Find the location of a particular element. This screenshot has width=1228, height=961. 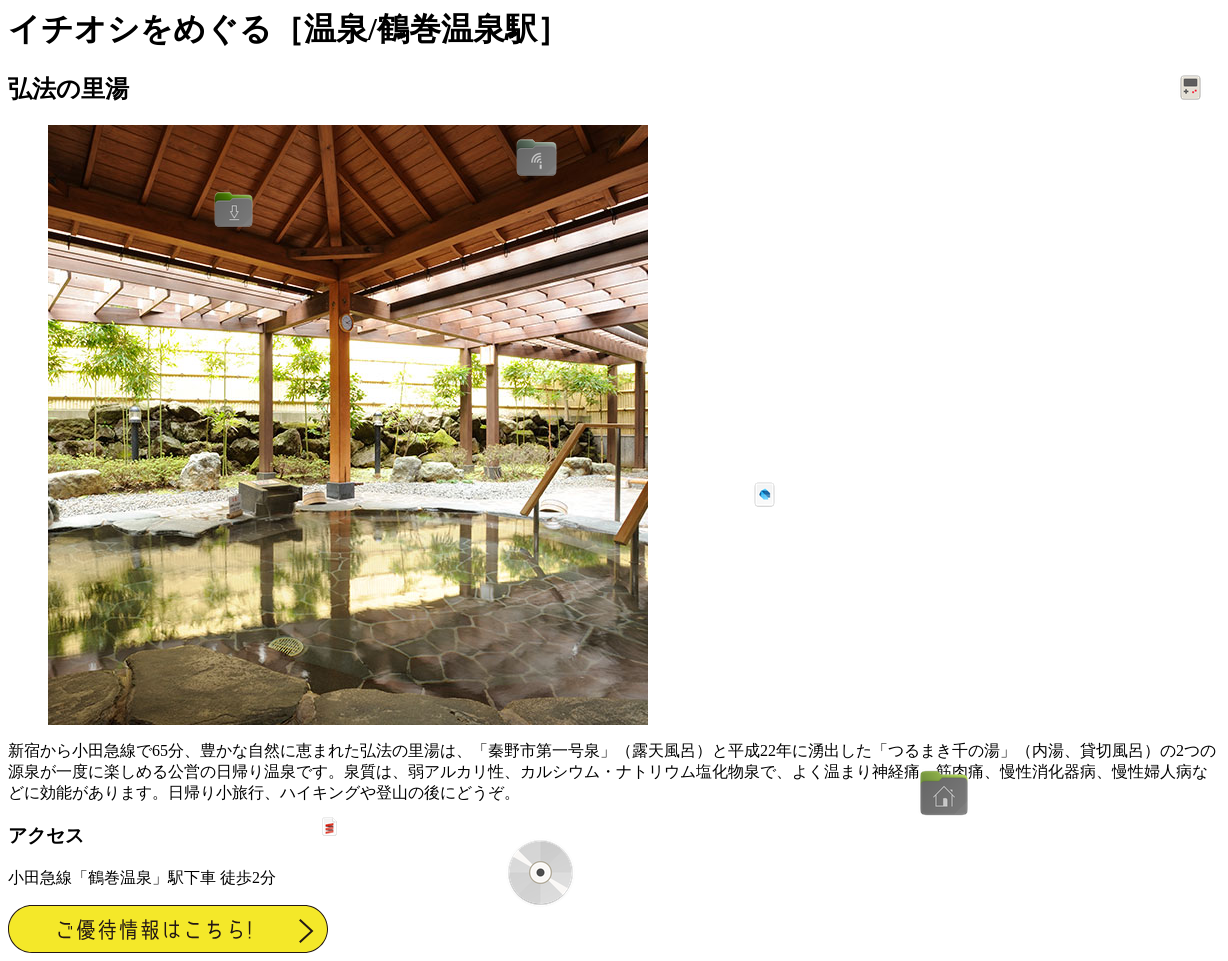

open insync cloud sync folder is located at coordinates (536, 157).